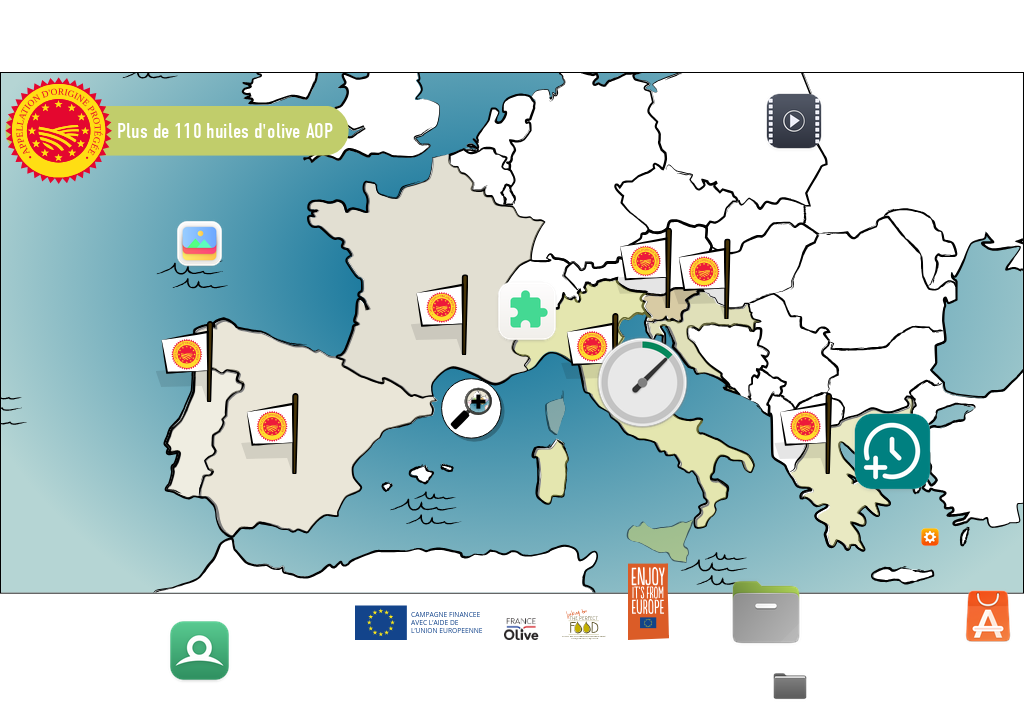 The height and width of the screenshot is (720, 1024). What do you see at coordinates (930, 537) in the screenshot?
I see `open aptana studio IDE` at bounding box center [930, 537].